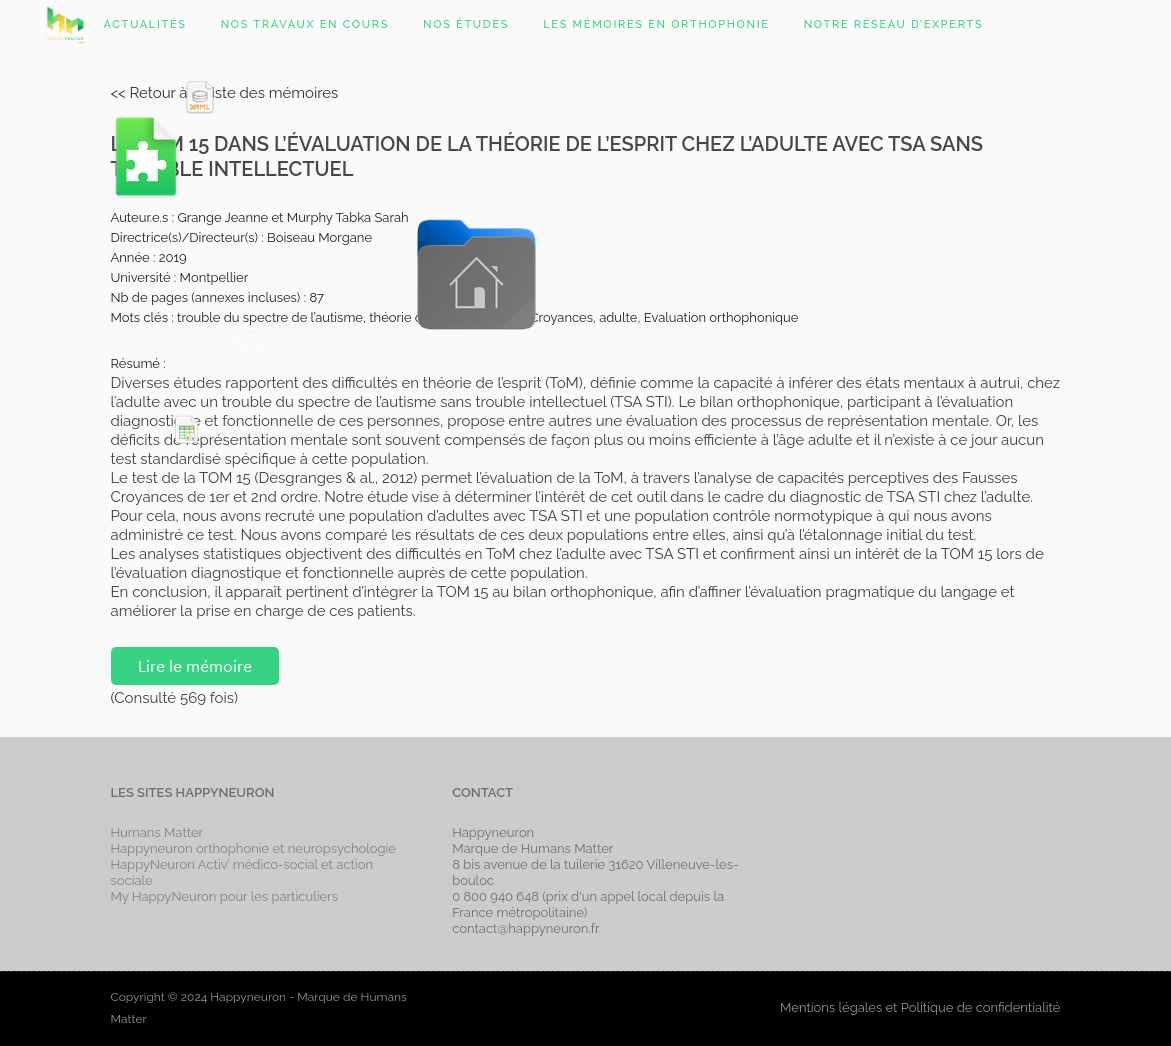 The height and width of the screenshot is (1046, 1171). I want to click on access encrypted vault storage, so click(248, 339).